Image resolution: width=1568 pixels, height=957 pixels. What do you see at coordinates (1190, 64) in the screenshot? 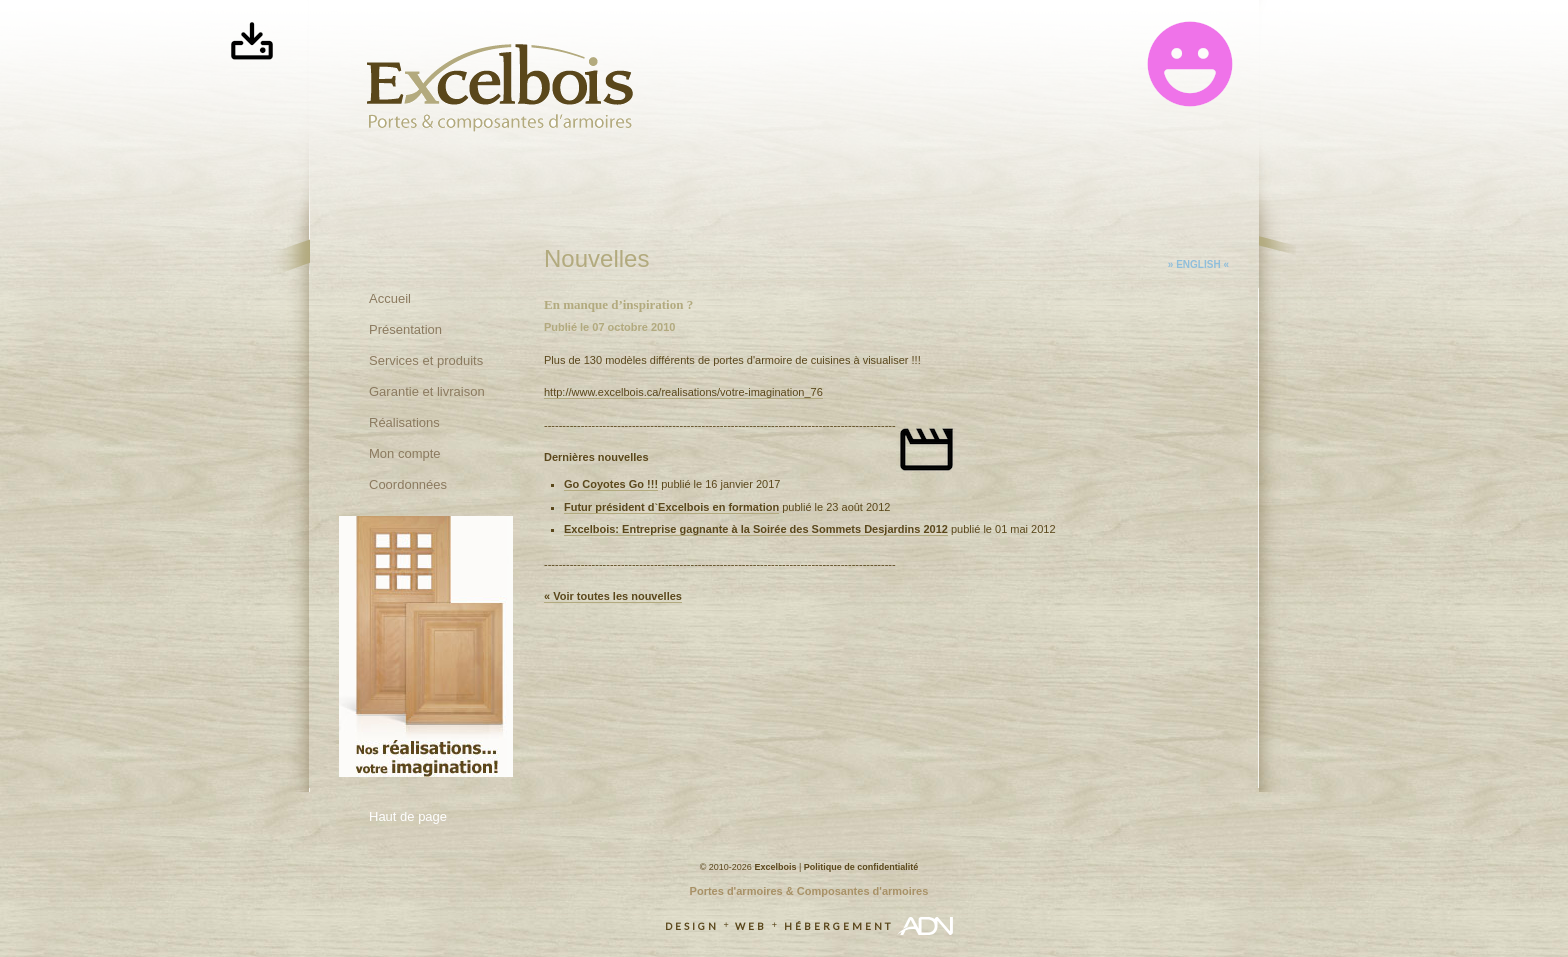
I see `react with a laugh emoji` at bounding box center [1190, 64].